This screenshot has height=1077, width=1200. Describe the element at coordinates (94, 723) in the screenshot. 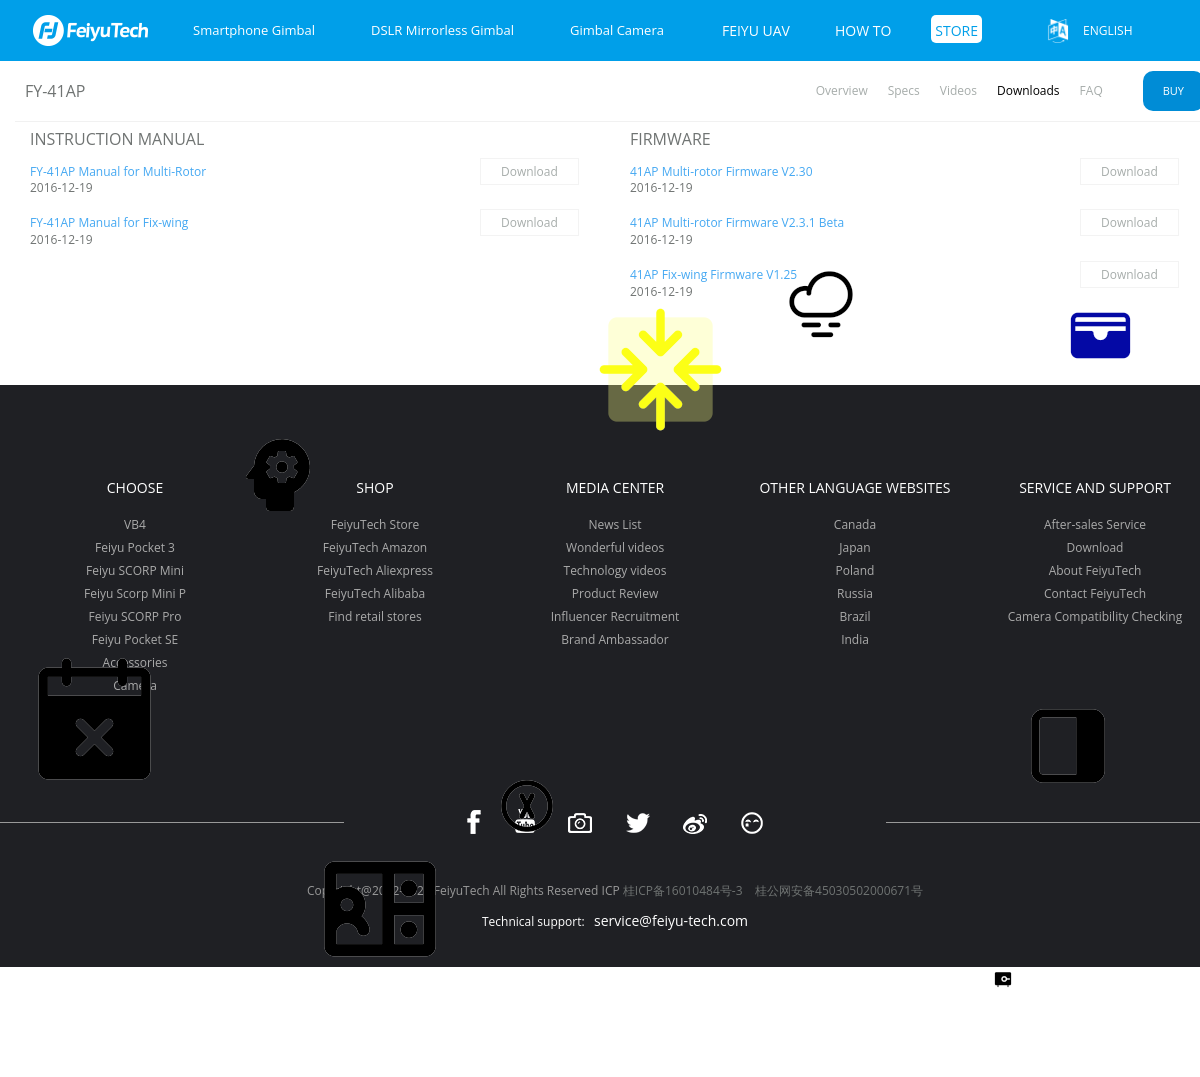

I see `cancel or delete a scheduled event` at that location.